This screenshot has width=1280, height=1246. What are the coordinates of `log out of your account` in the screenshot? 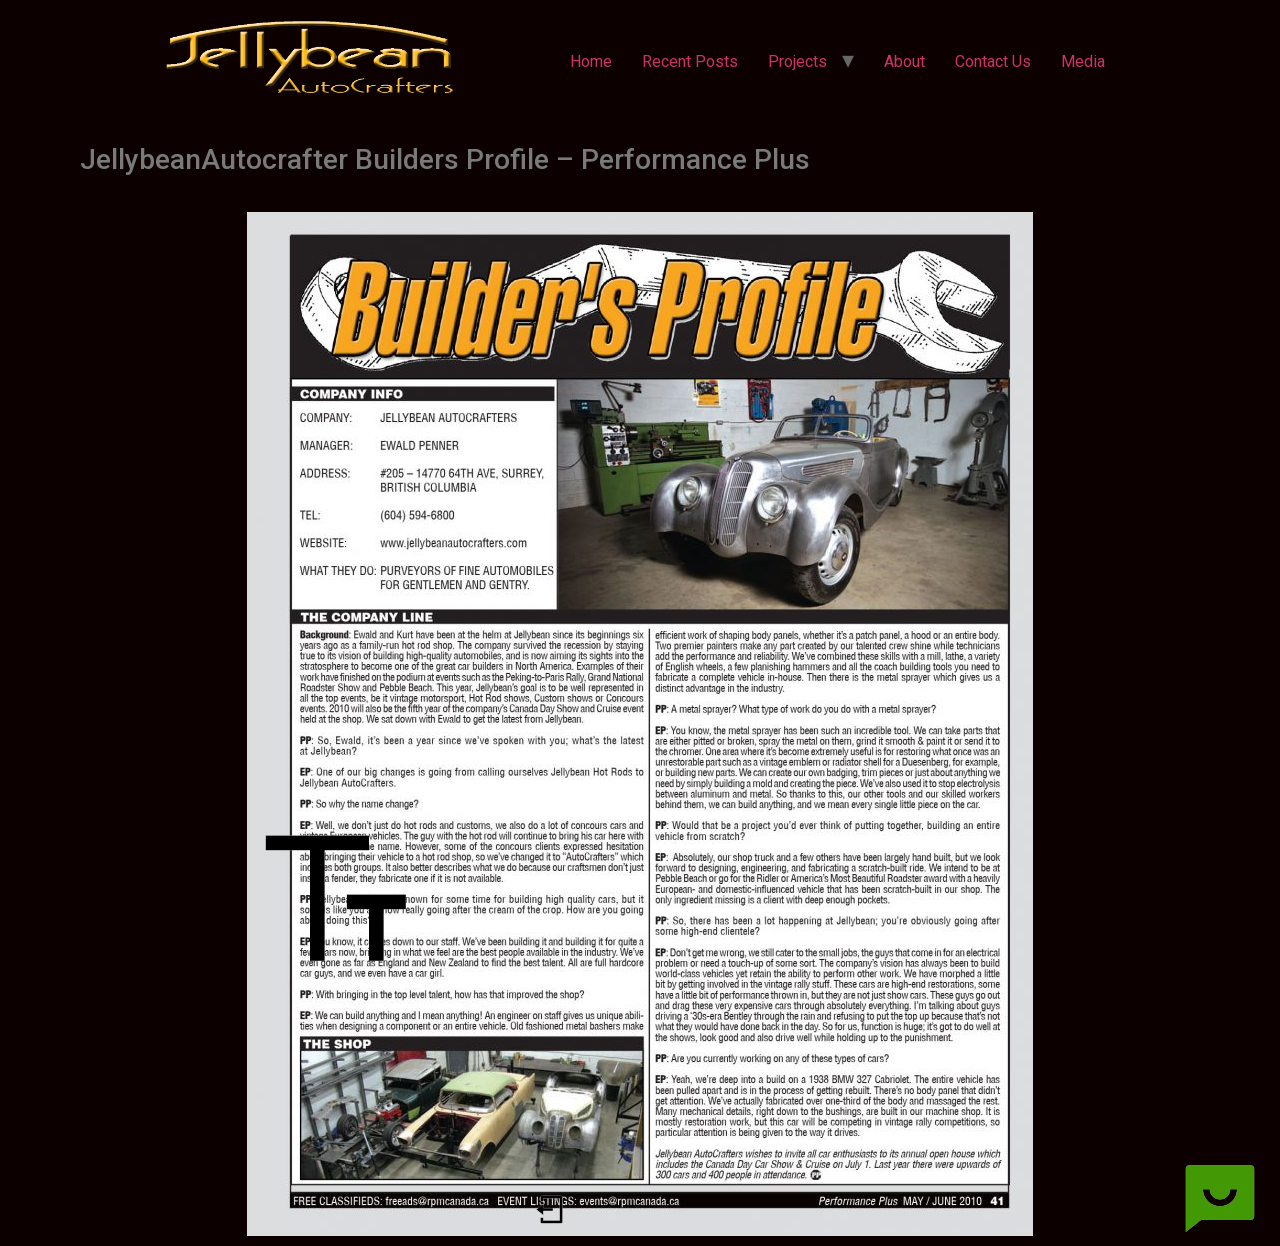 It's located at (551, 1209).